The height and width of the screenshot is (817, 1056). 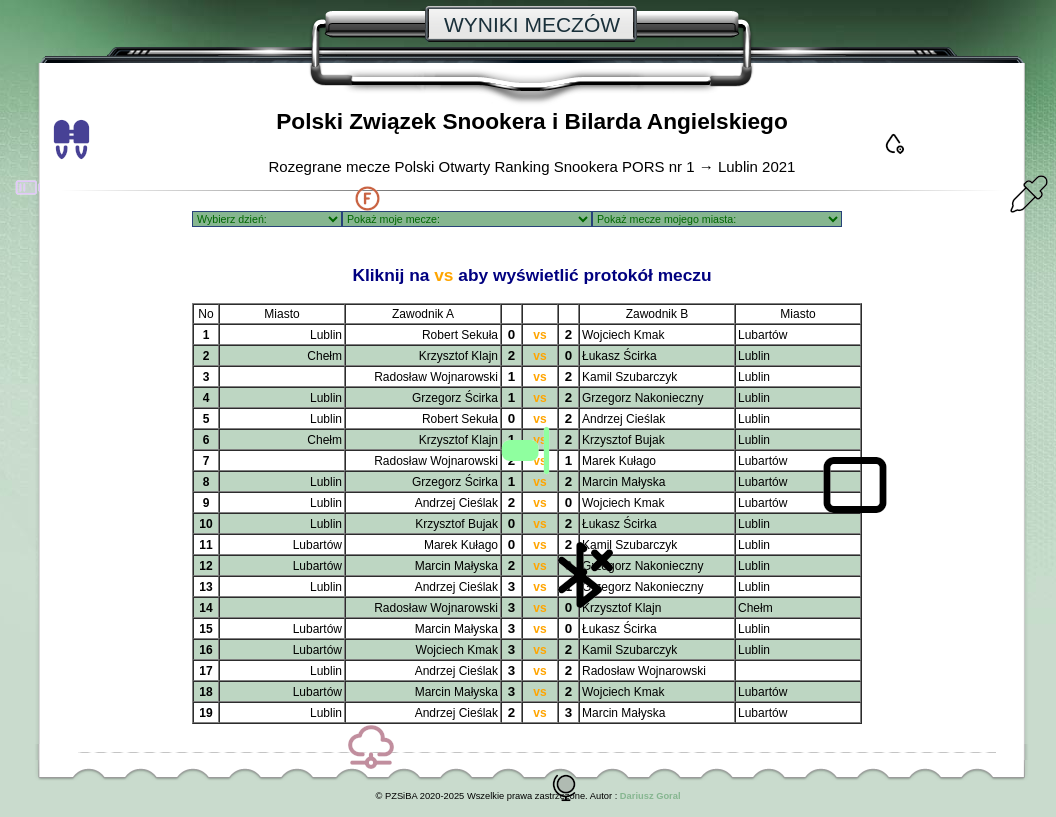 What do you see at coordinates (71, 139) in the screenshot?
I see `activate boost or turbo mode` at bounding box center [71, 139].